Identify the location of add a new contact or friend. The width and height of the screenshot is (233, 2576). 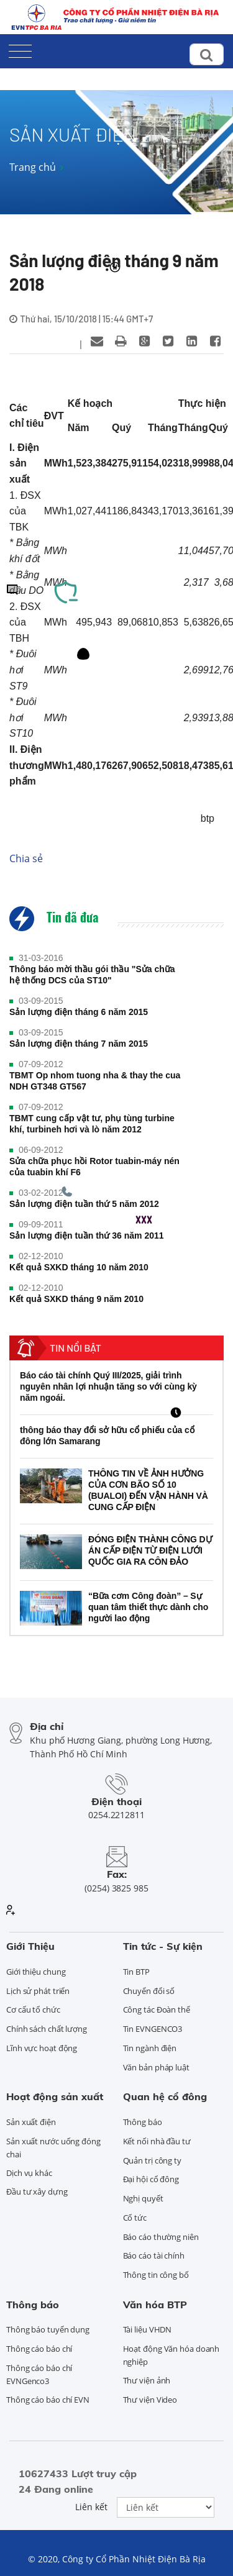
(9, 1909).